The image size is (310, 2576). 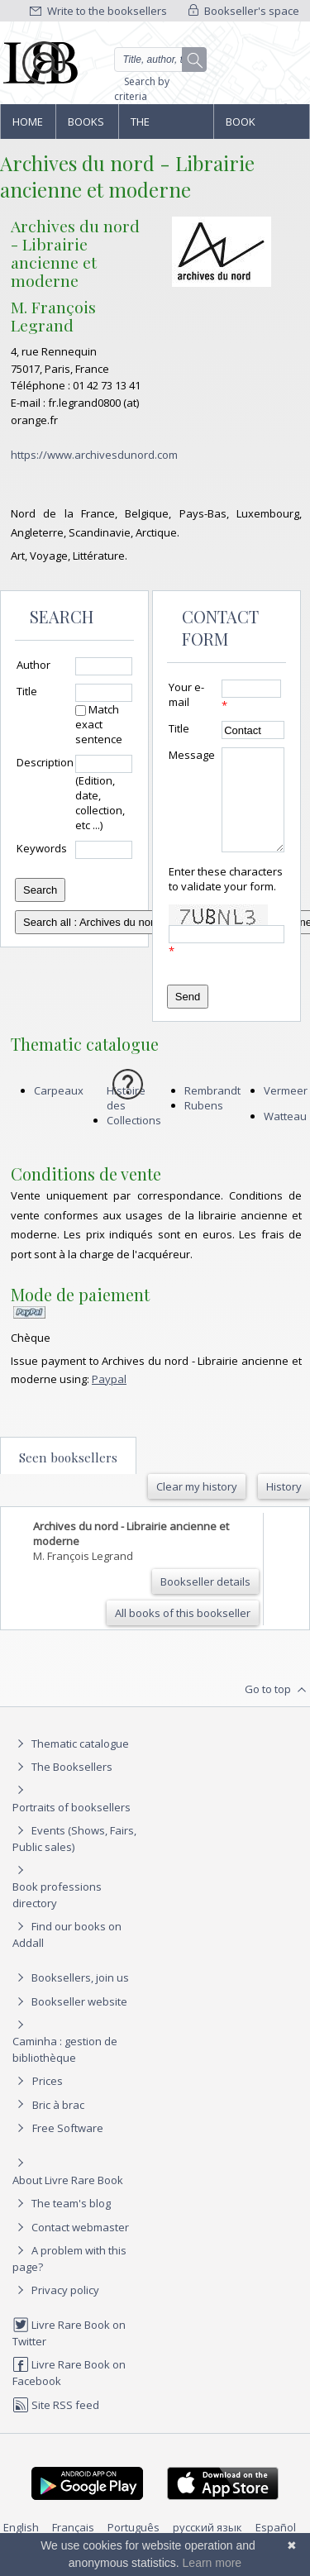 What do you see at coordinates (44, 63) in the screenshot?
I see `manage linked online accounts` at bounding box center [44, 63].